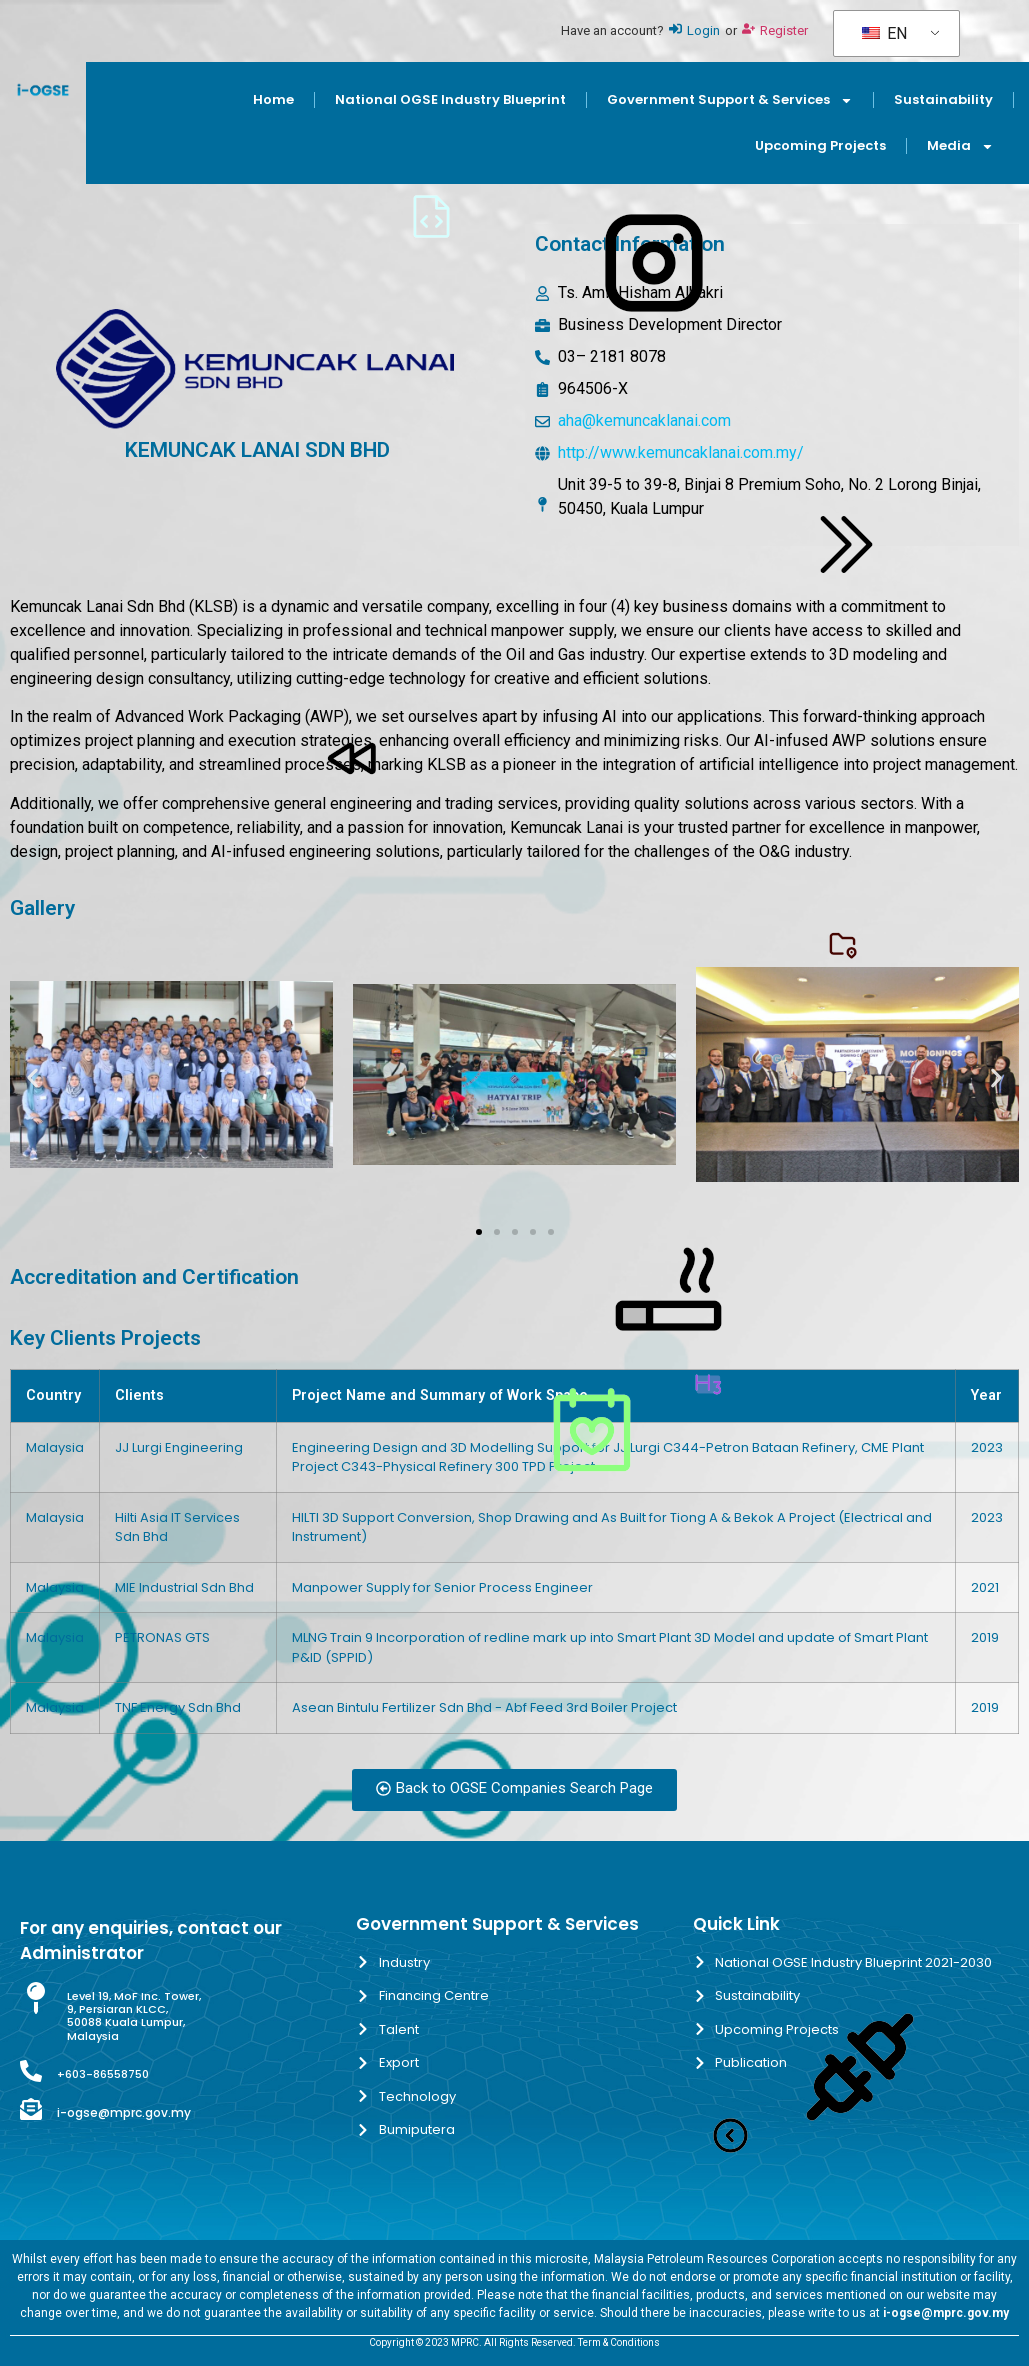 The image size is (1029, 2366). I want to click on open Instagram app, so click(654, 263).